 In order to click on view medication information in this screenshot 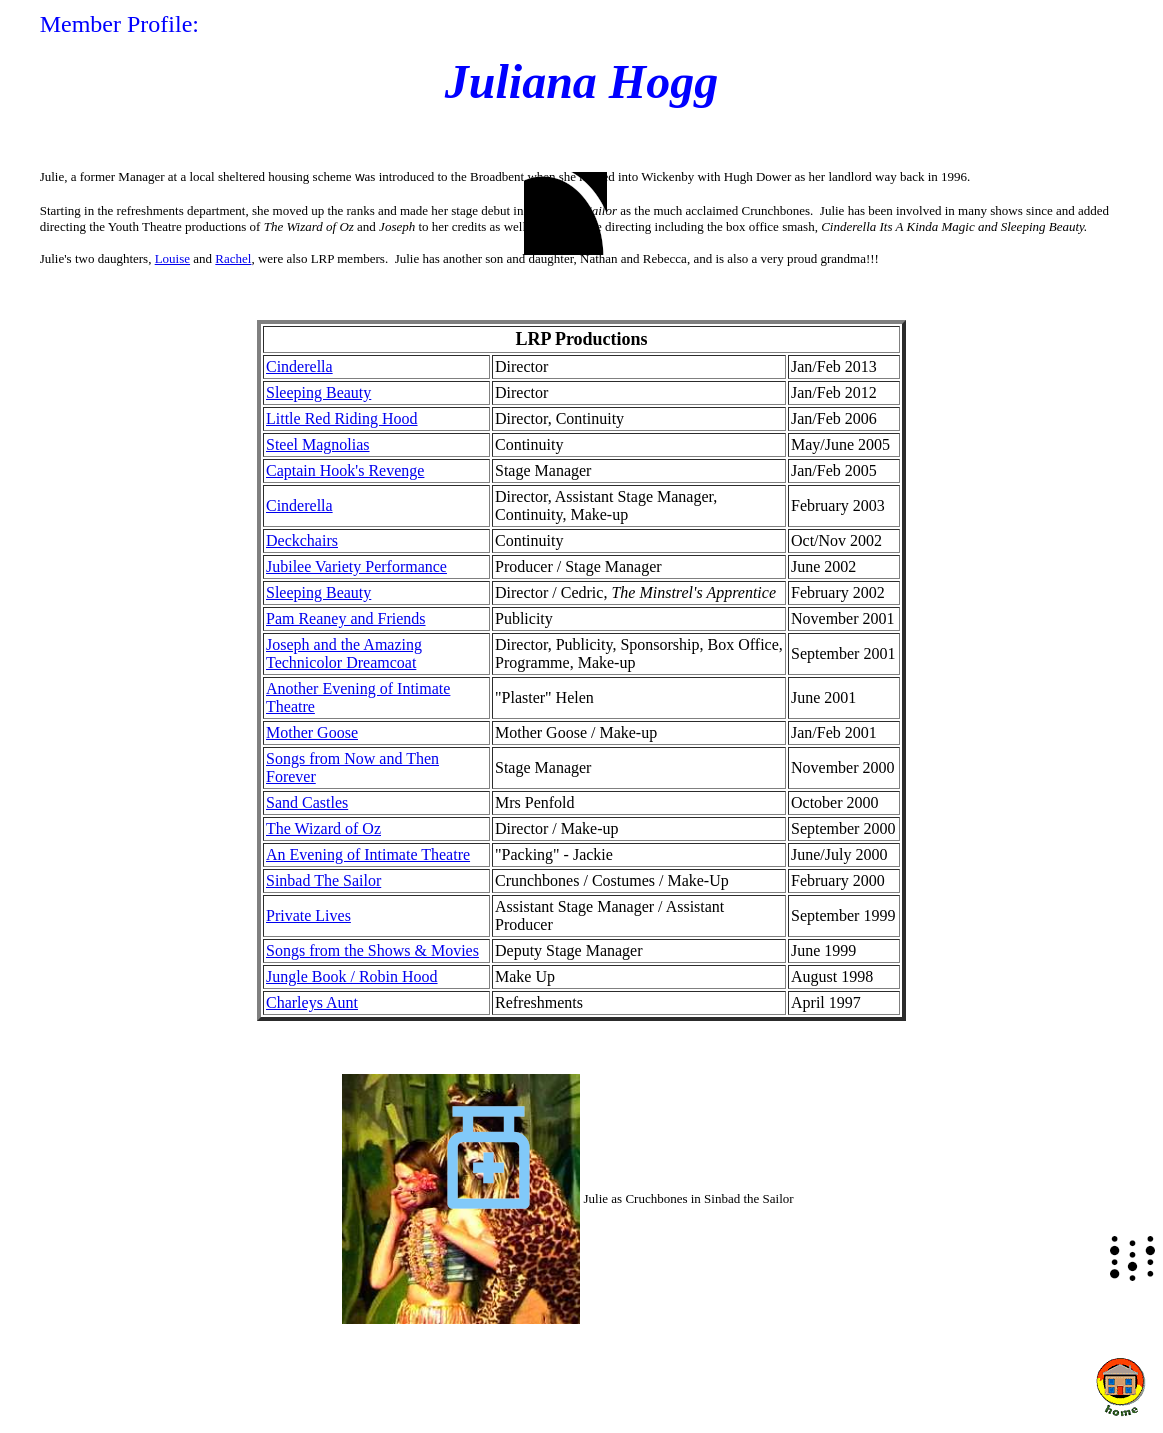, I will do `click(488, 1157)`.